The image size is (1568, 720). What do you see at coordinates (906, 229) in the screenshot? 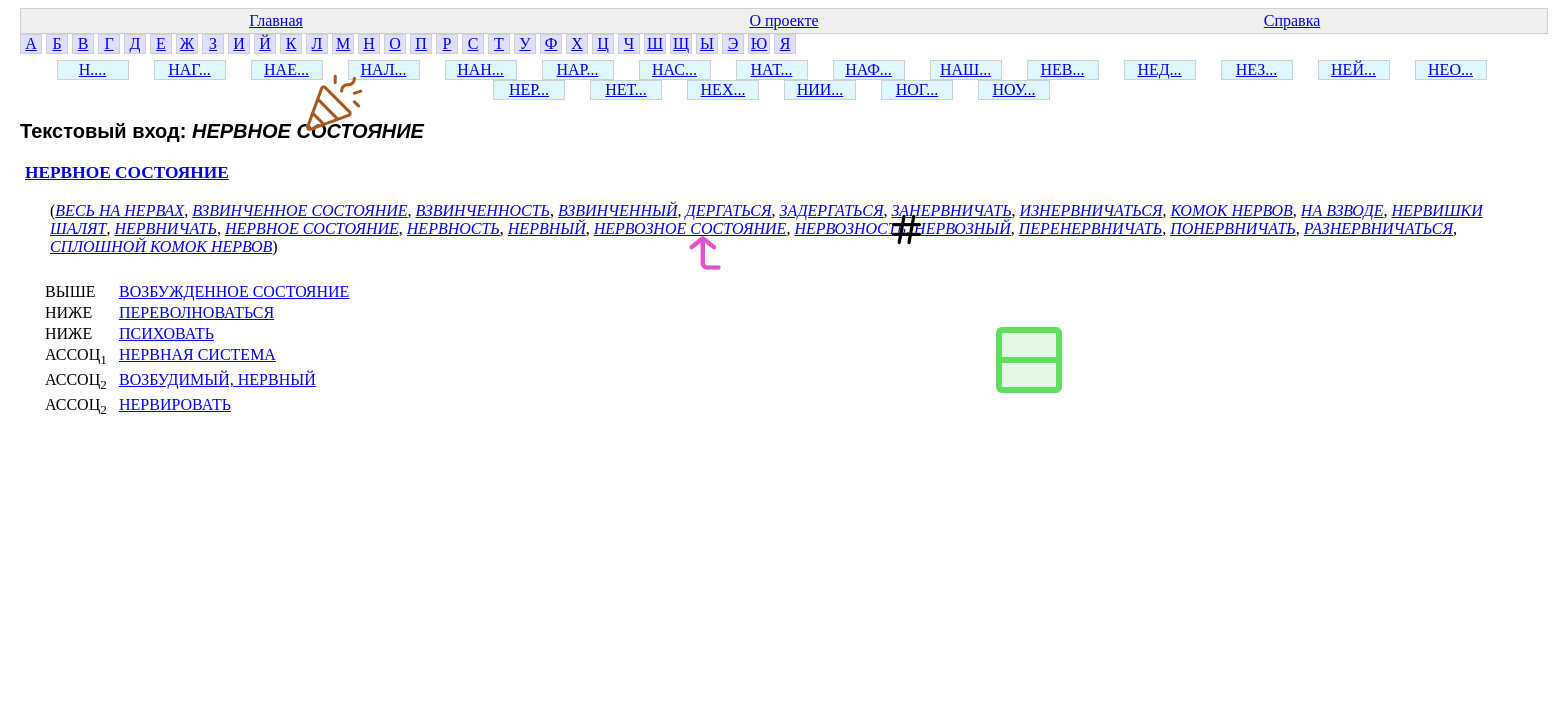
I see `view or browse hashtags` at bounding box center [906, 229].